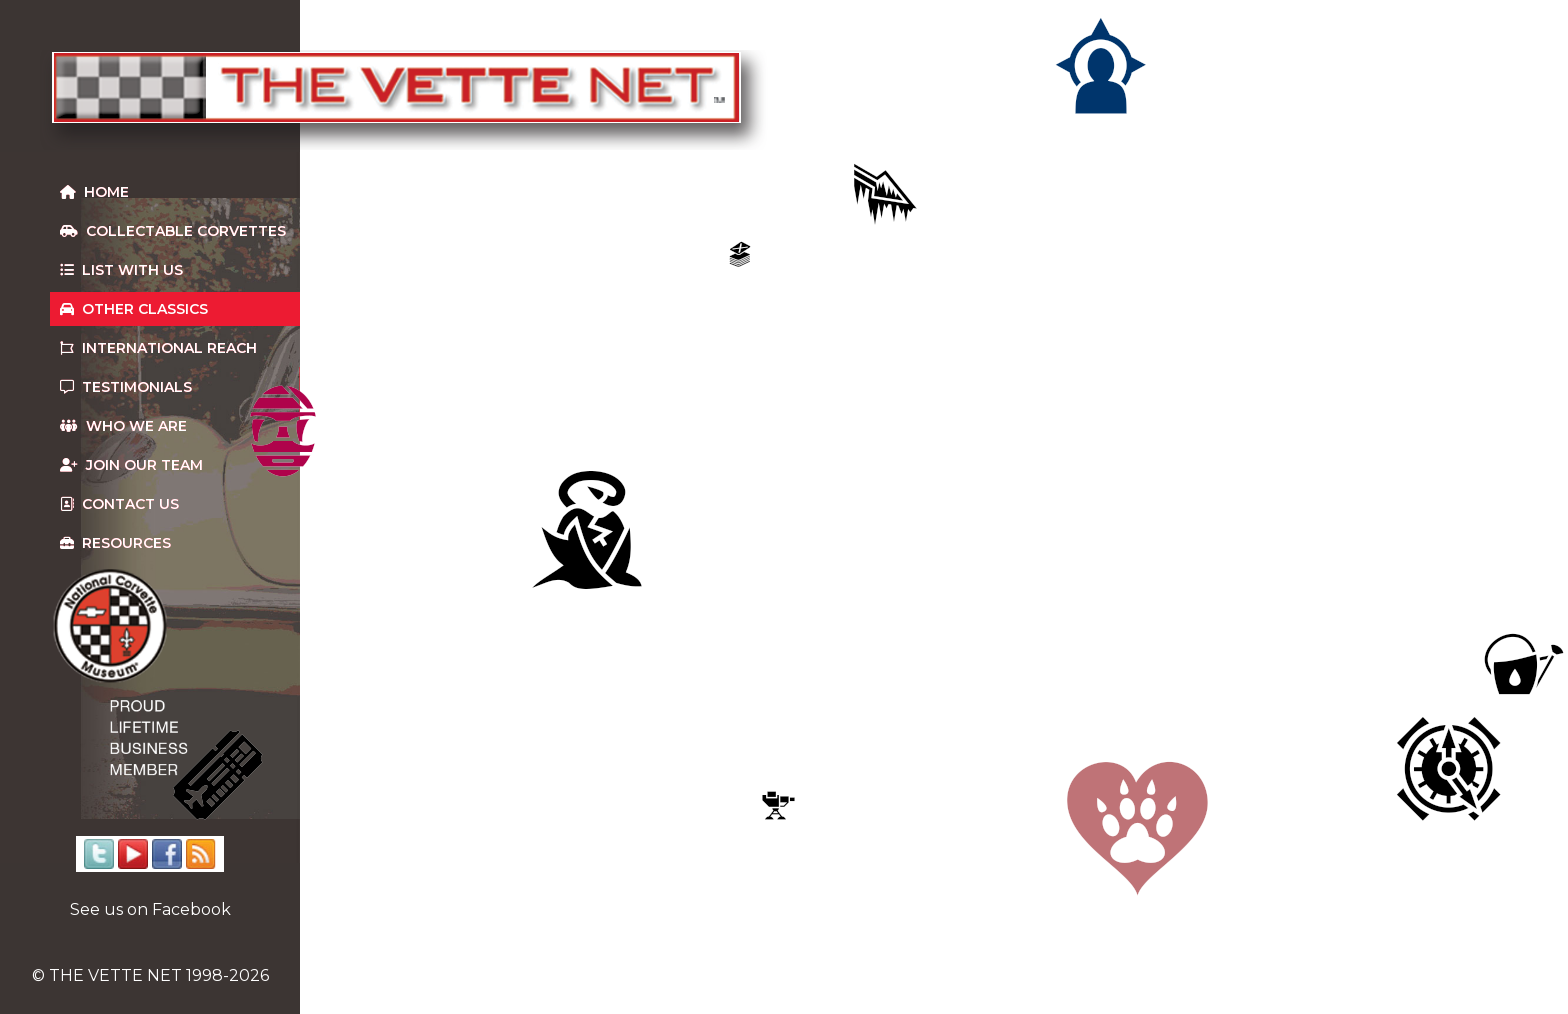 Image resolution: width=1568 pixels, height=1014 pixels. What do you see at coordinates (587, 530) in the screenshot?
I see `alien or sci-fi themed game item` at bounding box center [587, 530].